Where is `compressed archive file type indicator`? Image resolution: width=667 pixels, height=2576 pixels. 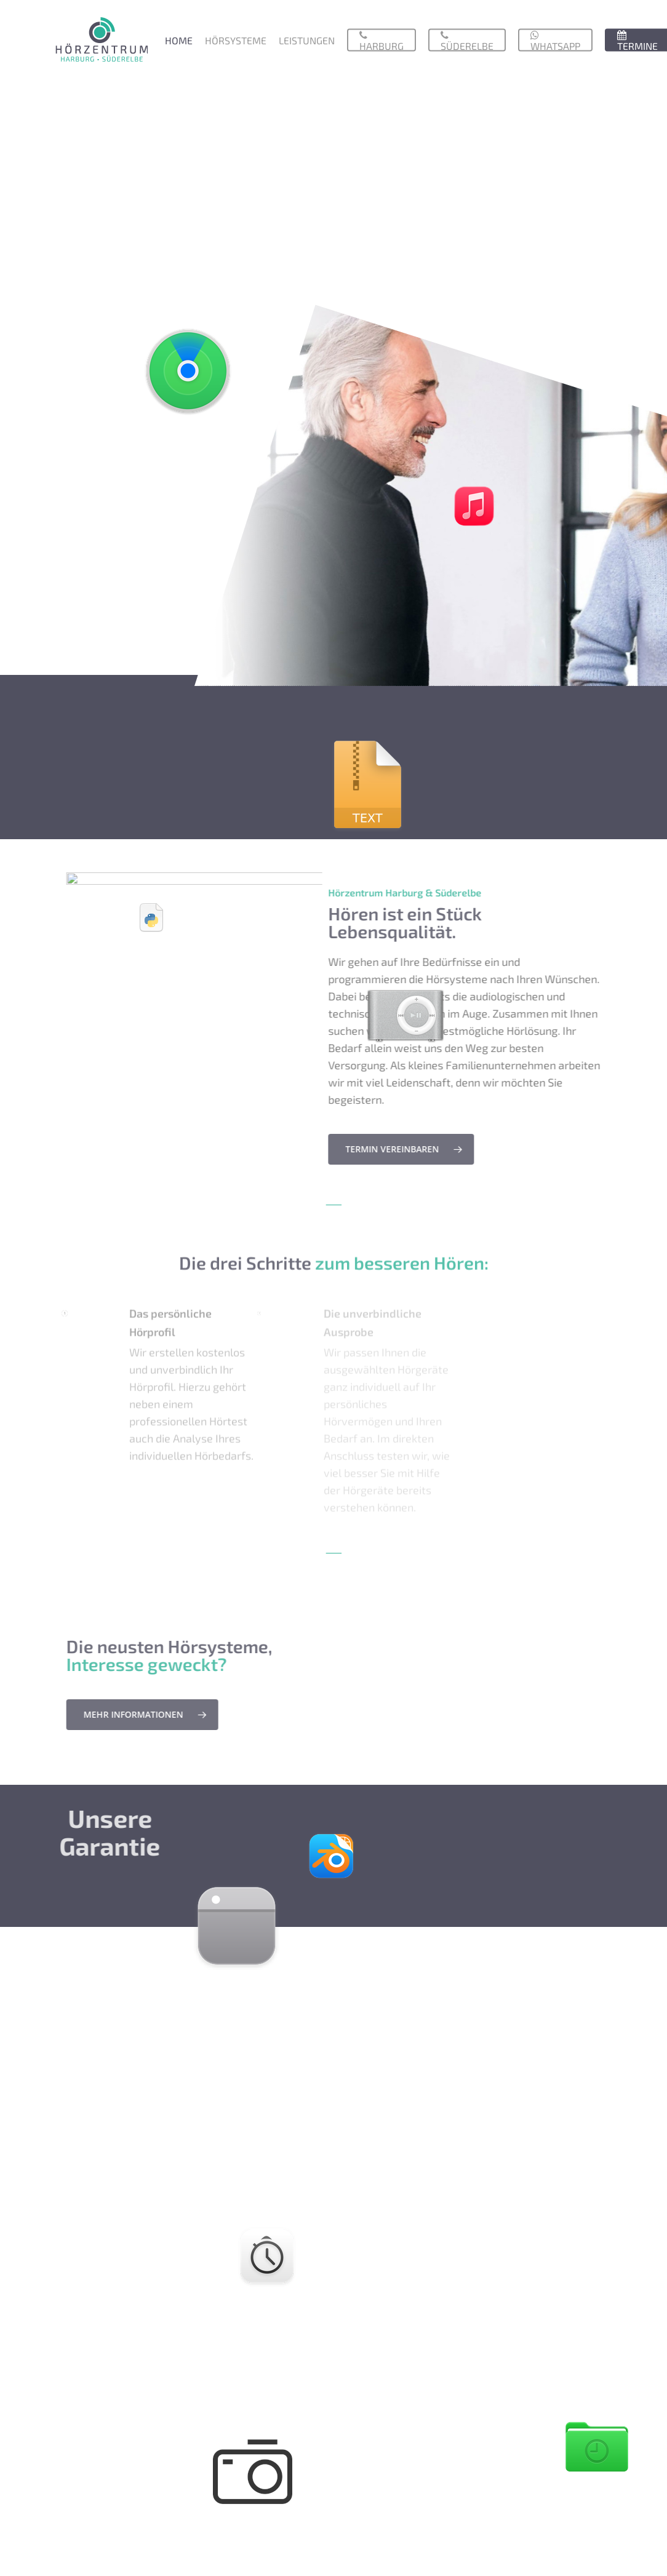
compressed archive file type indicator is located at coordinates (367, 786).